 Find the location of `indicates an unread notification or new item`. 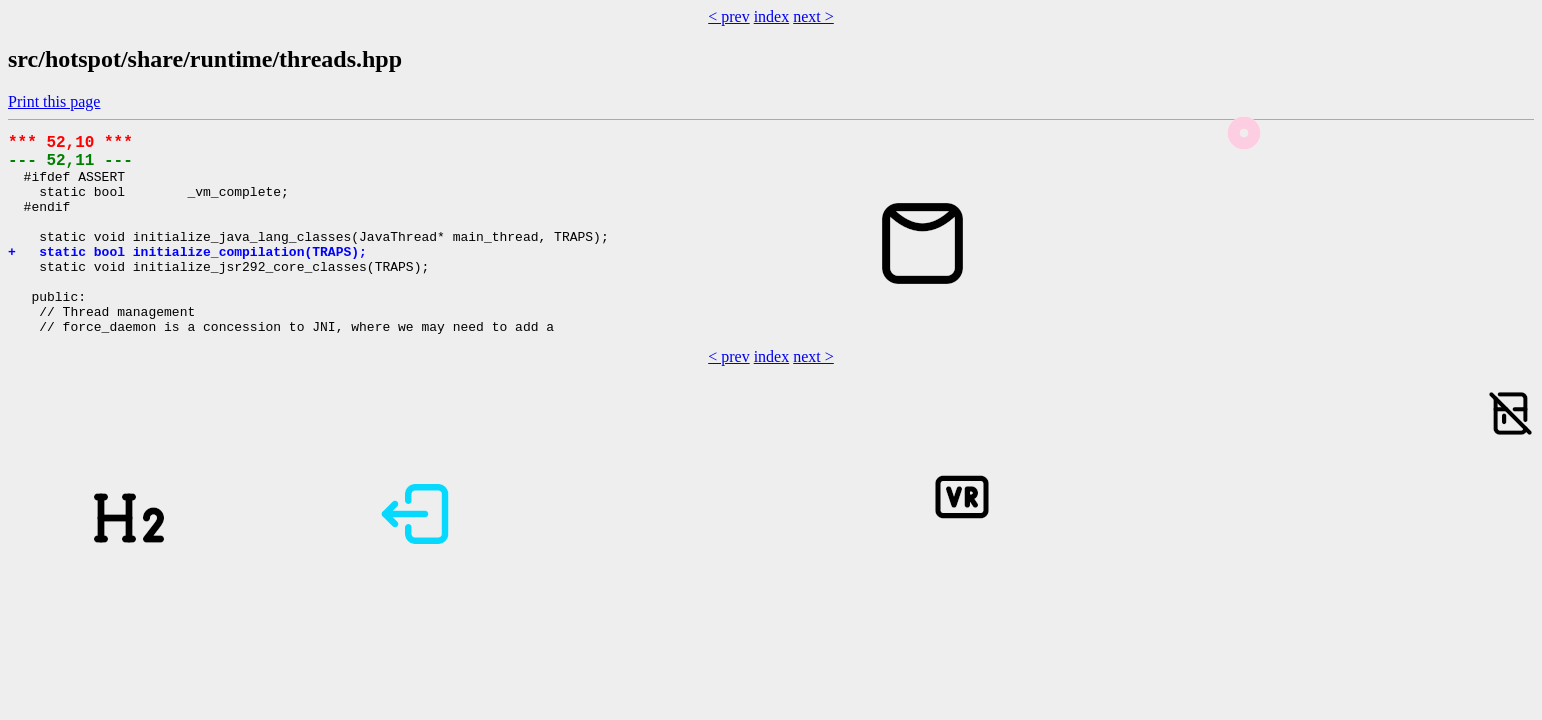

indicates an unread notification or new item is located at coordinates (1244, 133).